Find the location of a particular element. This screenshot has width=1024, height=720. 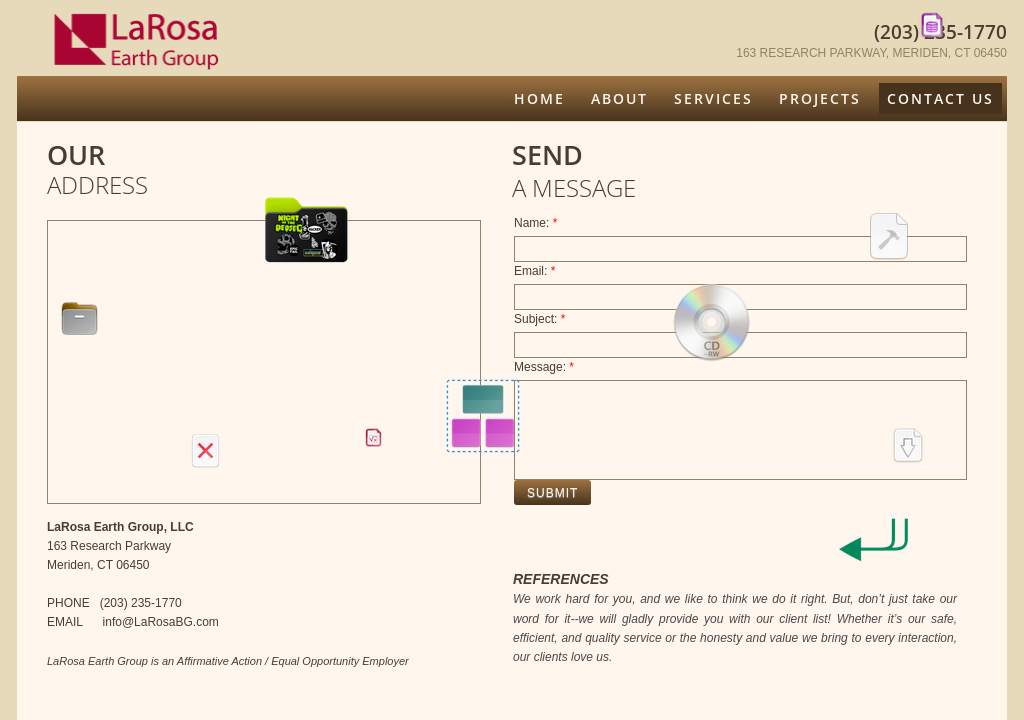

access CD-RW disc drive is located at coordinates (711, 323).